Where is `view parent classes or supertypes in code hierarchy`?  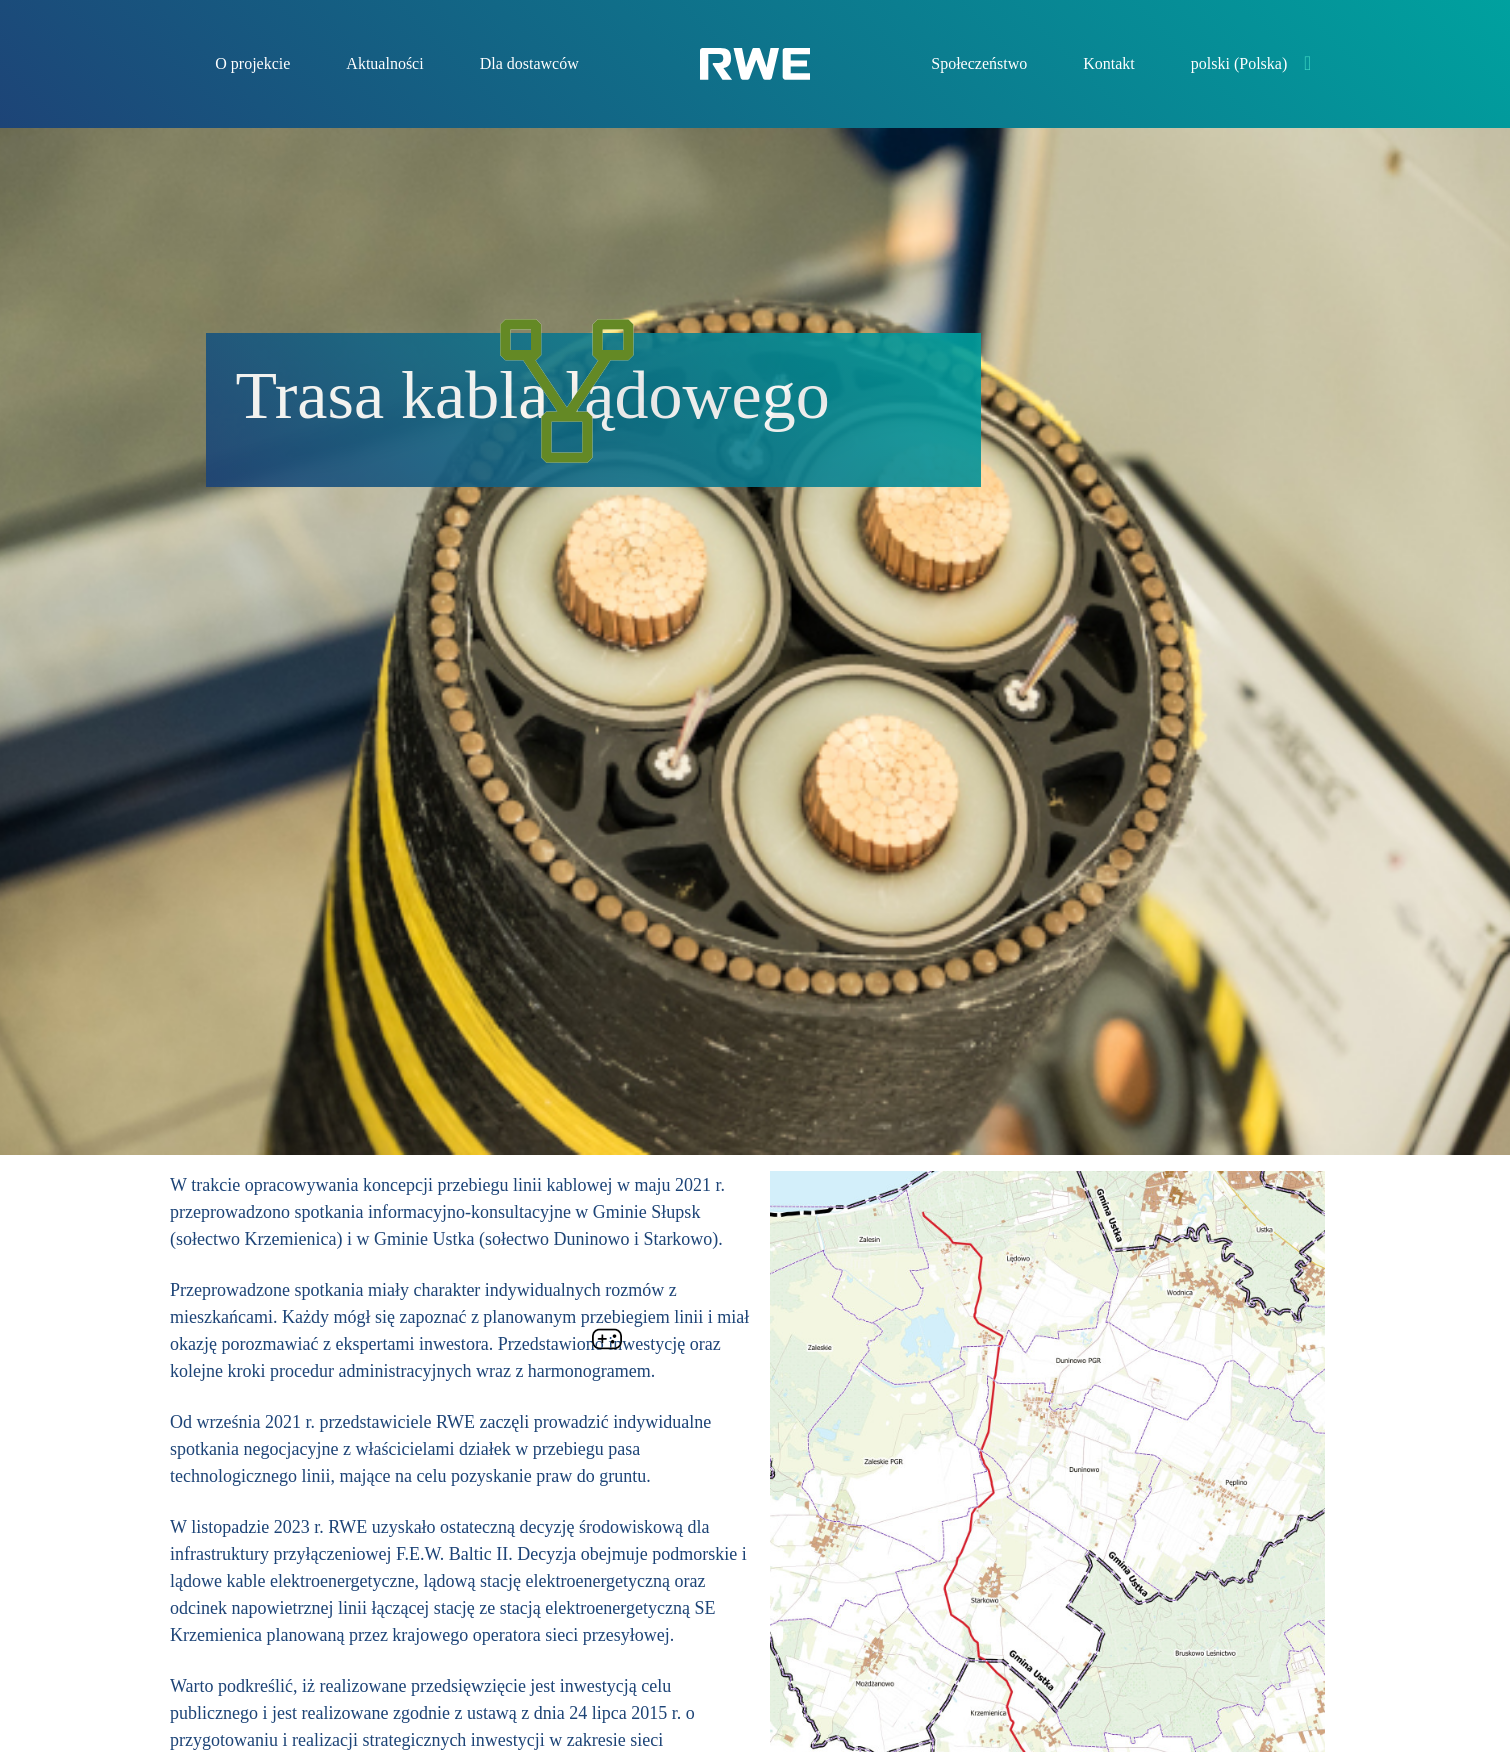 view parent classes or supertypes in code hierarchy is located at coordinates (572, 391).